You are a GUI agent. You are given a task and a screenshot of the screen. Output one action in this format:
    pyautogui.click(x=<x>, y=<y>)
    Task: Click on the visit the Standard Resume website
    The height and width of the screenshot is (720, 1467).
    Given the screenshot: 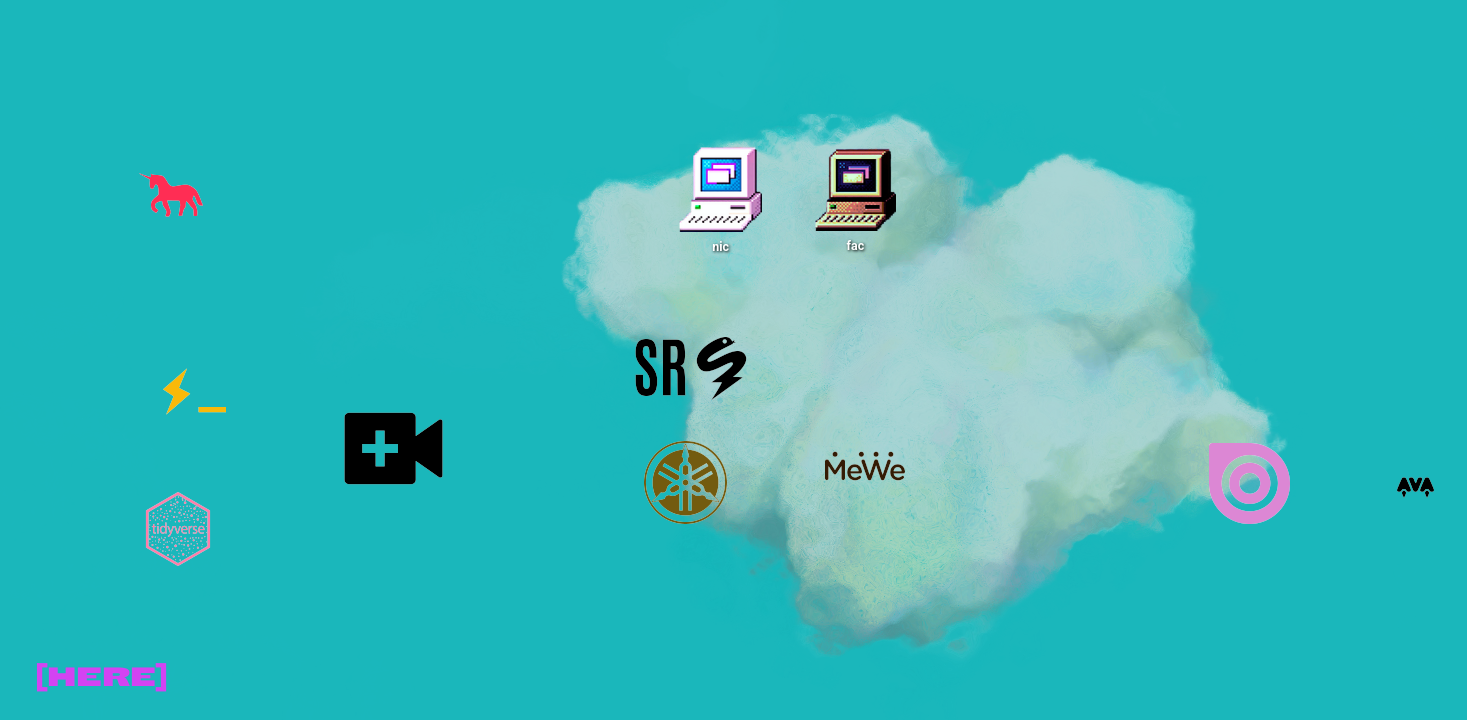 What is the action you would take?
    pyautogui.click(x=660, y=367)
    